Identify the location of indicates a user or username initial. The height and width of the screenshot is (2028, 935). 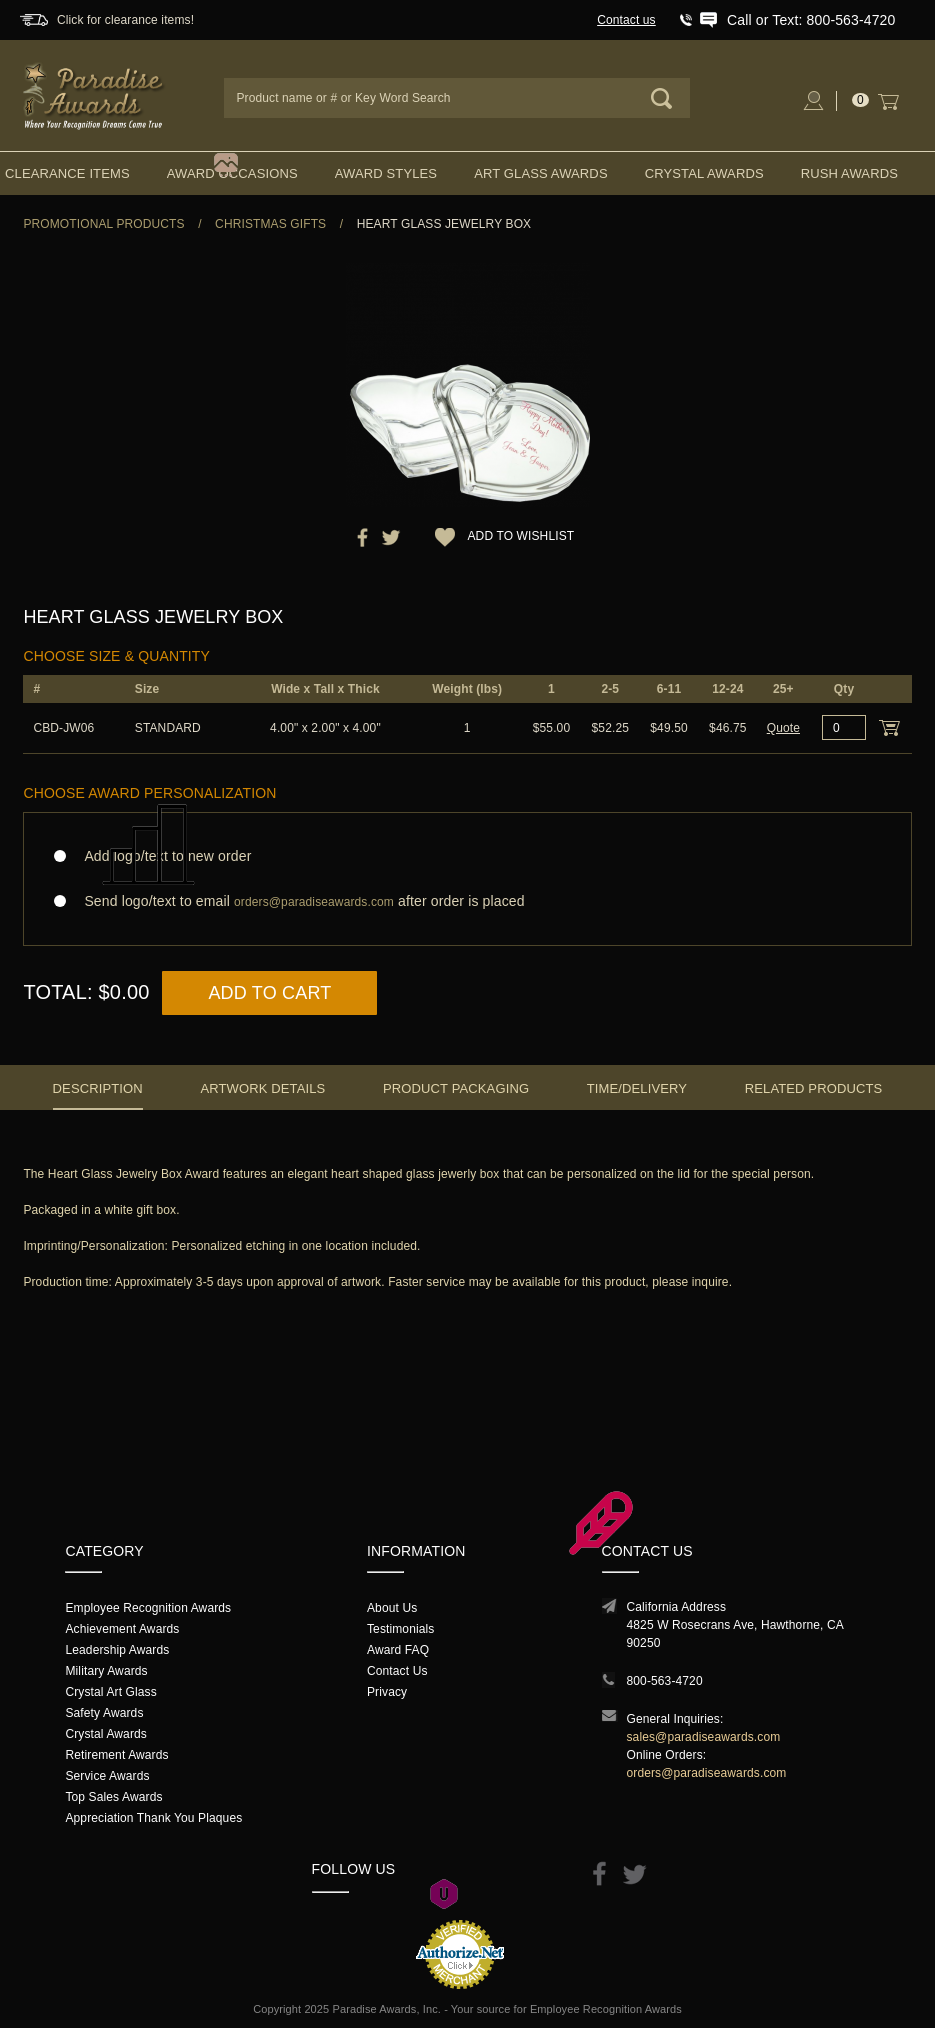
(444, 1894).